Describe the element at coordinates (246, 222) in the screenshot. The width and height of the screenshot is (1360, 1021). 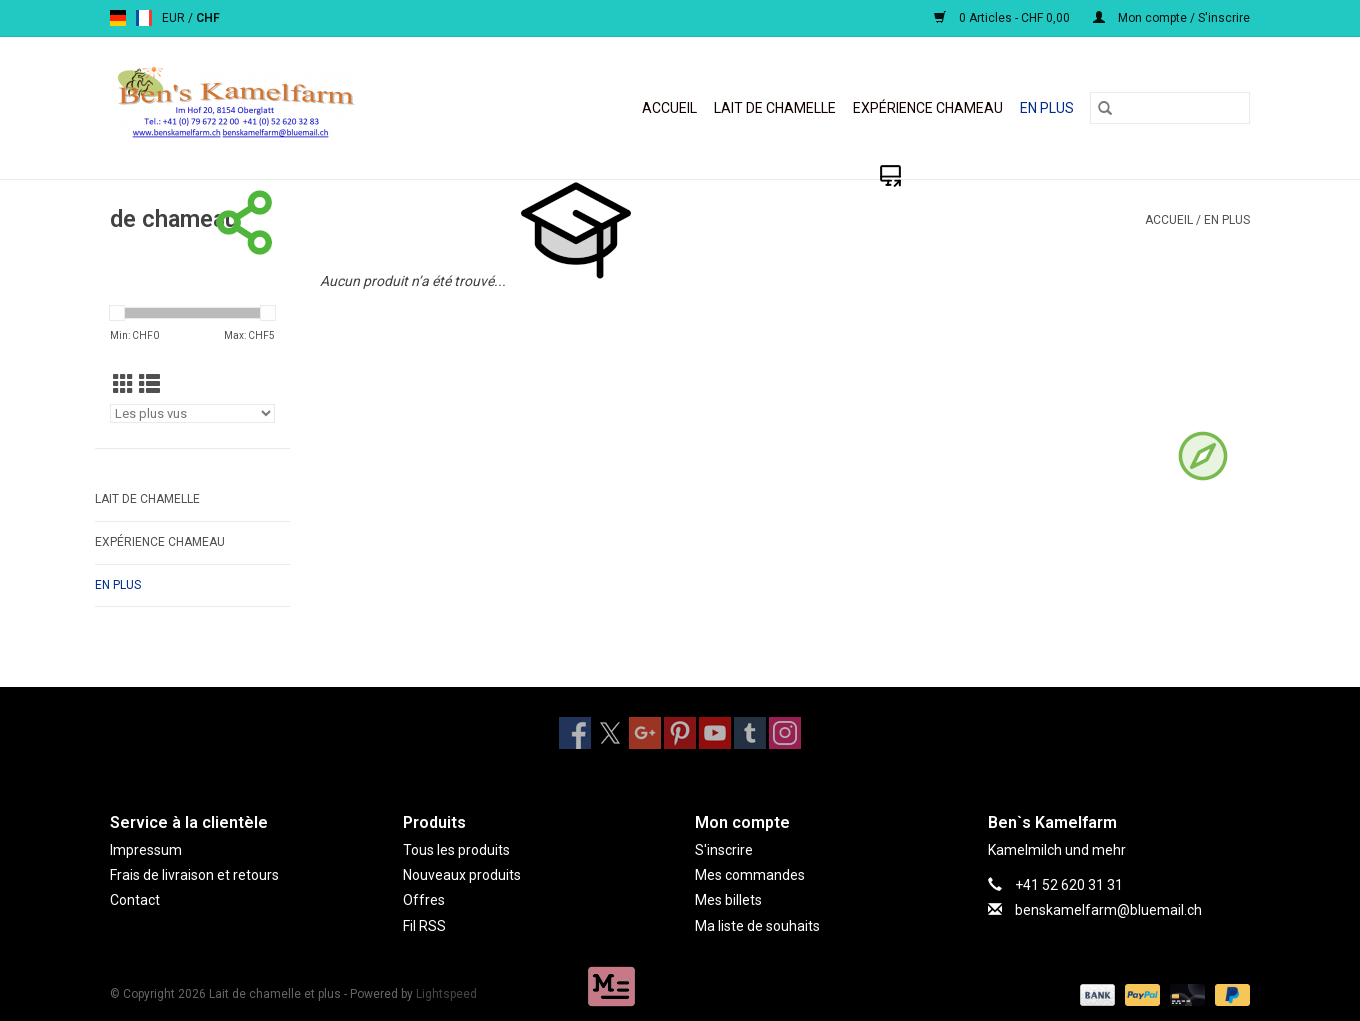
I see `share content to social networks` at that location.